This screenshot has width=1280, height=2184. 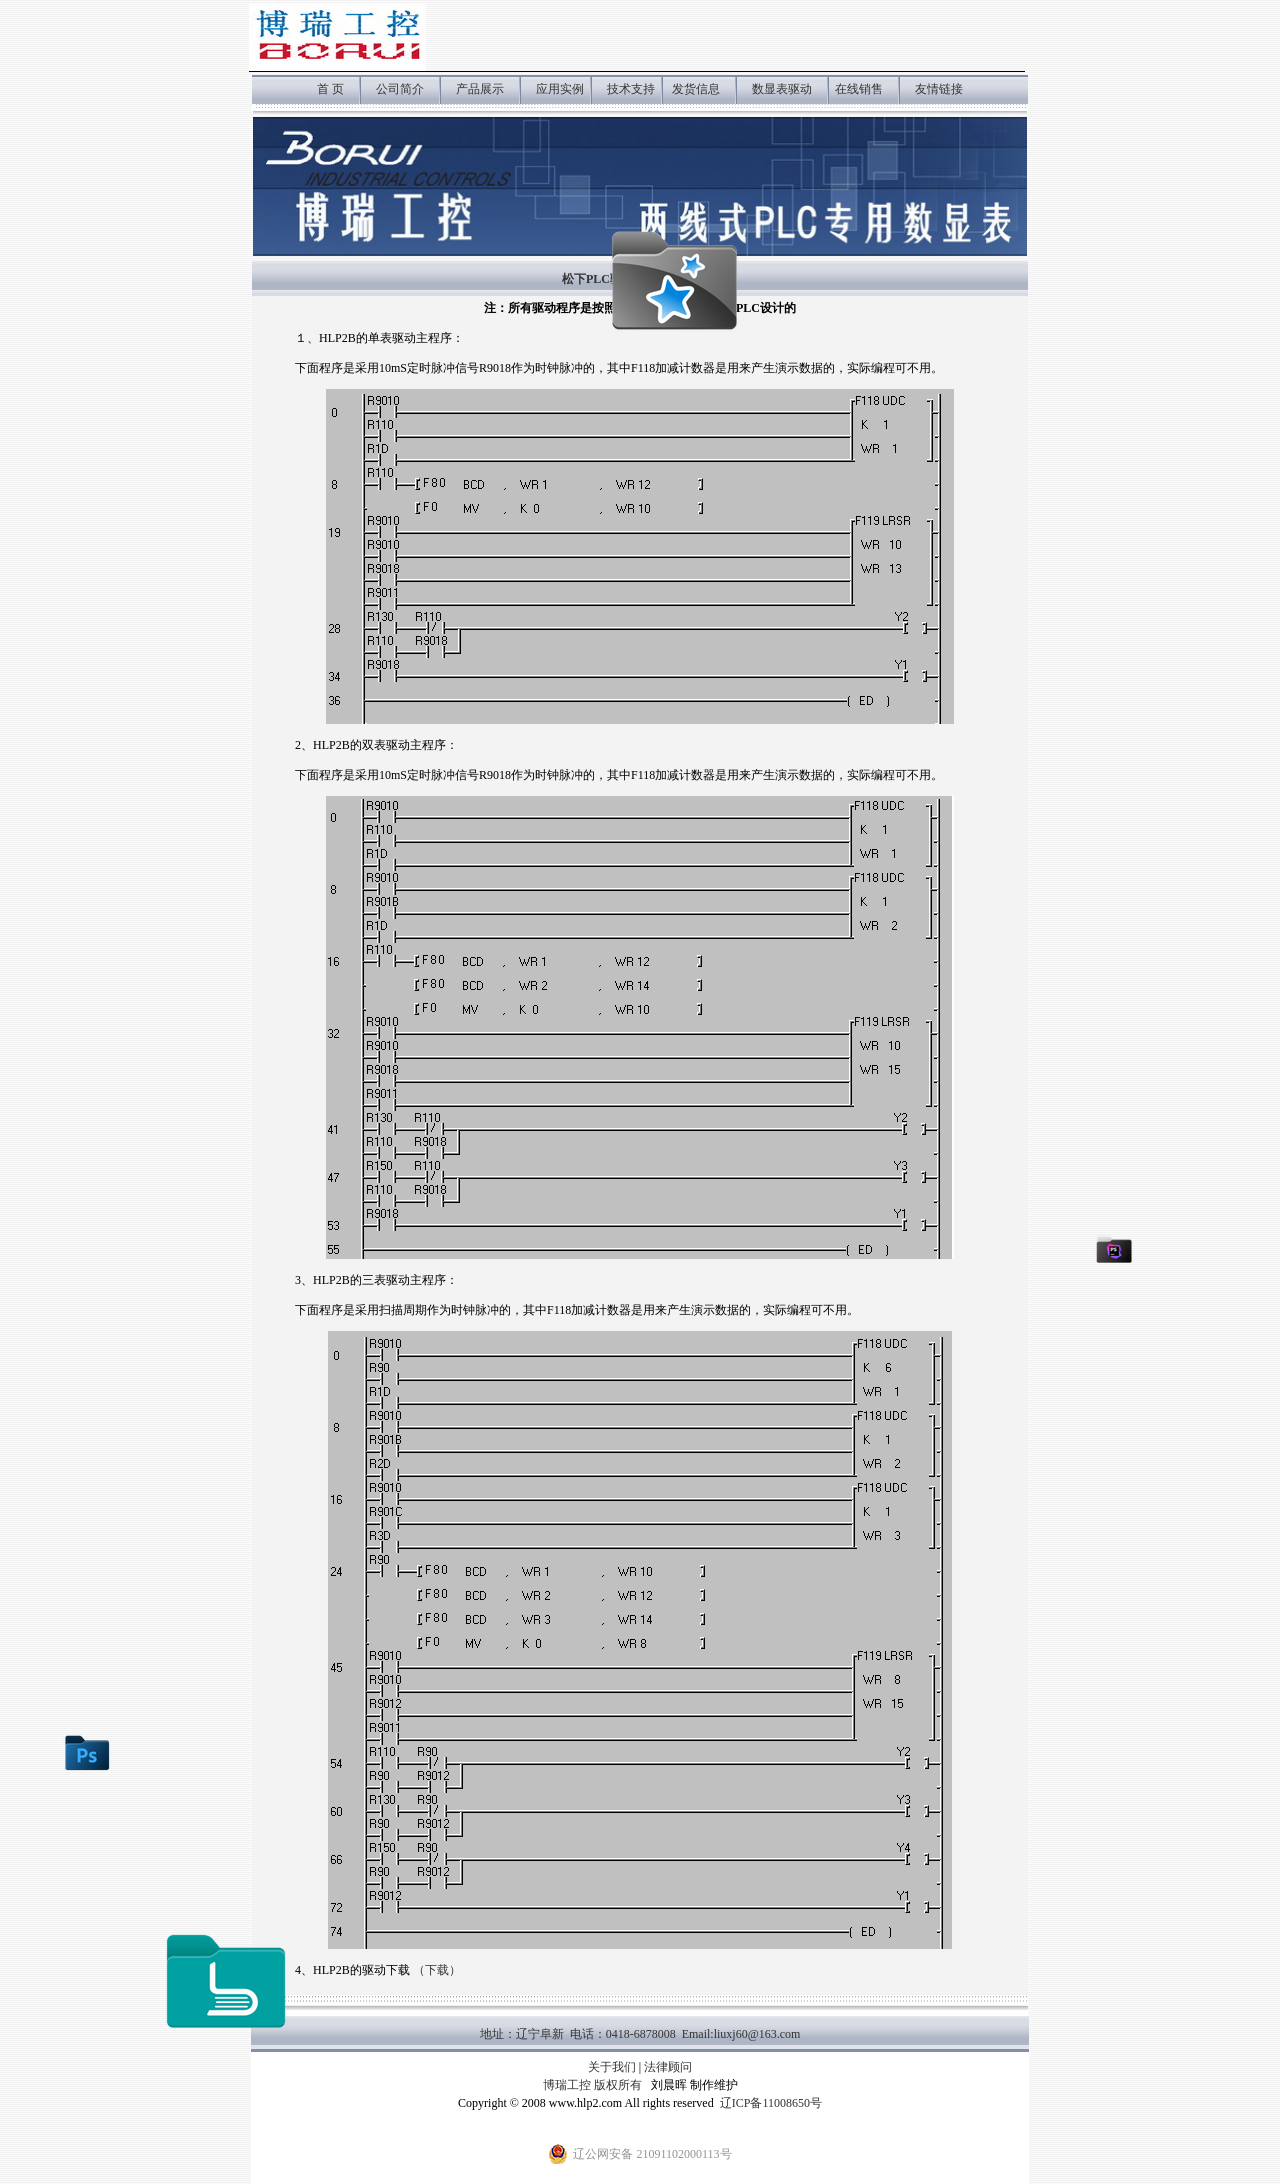 I want to click on open folder containing adobe photoshop files, so click(x=87, y=1754).